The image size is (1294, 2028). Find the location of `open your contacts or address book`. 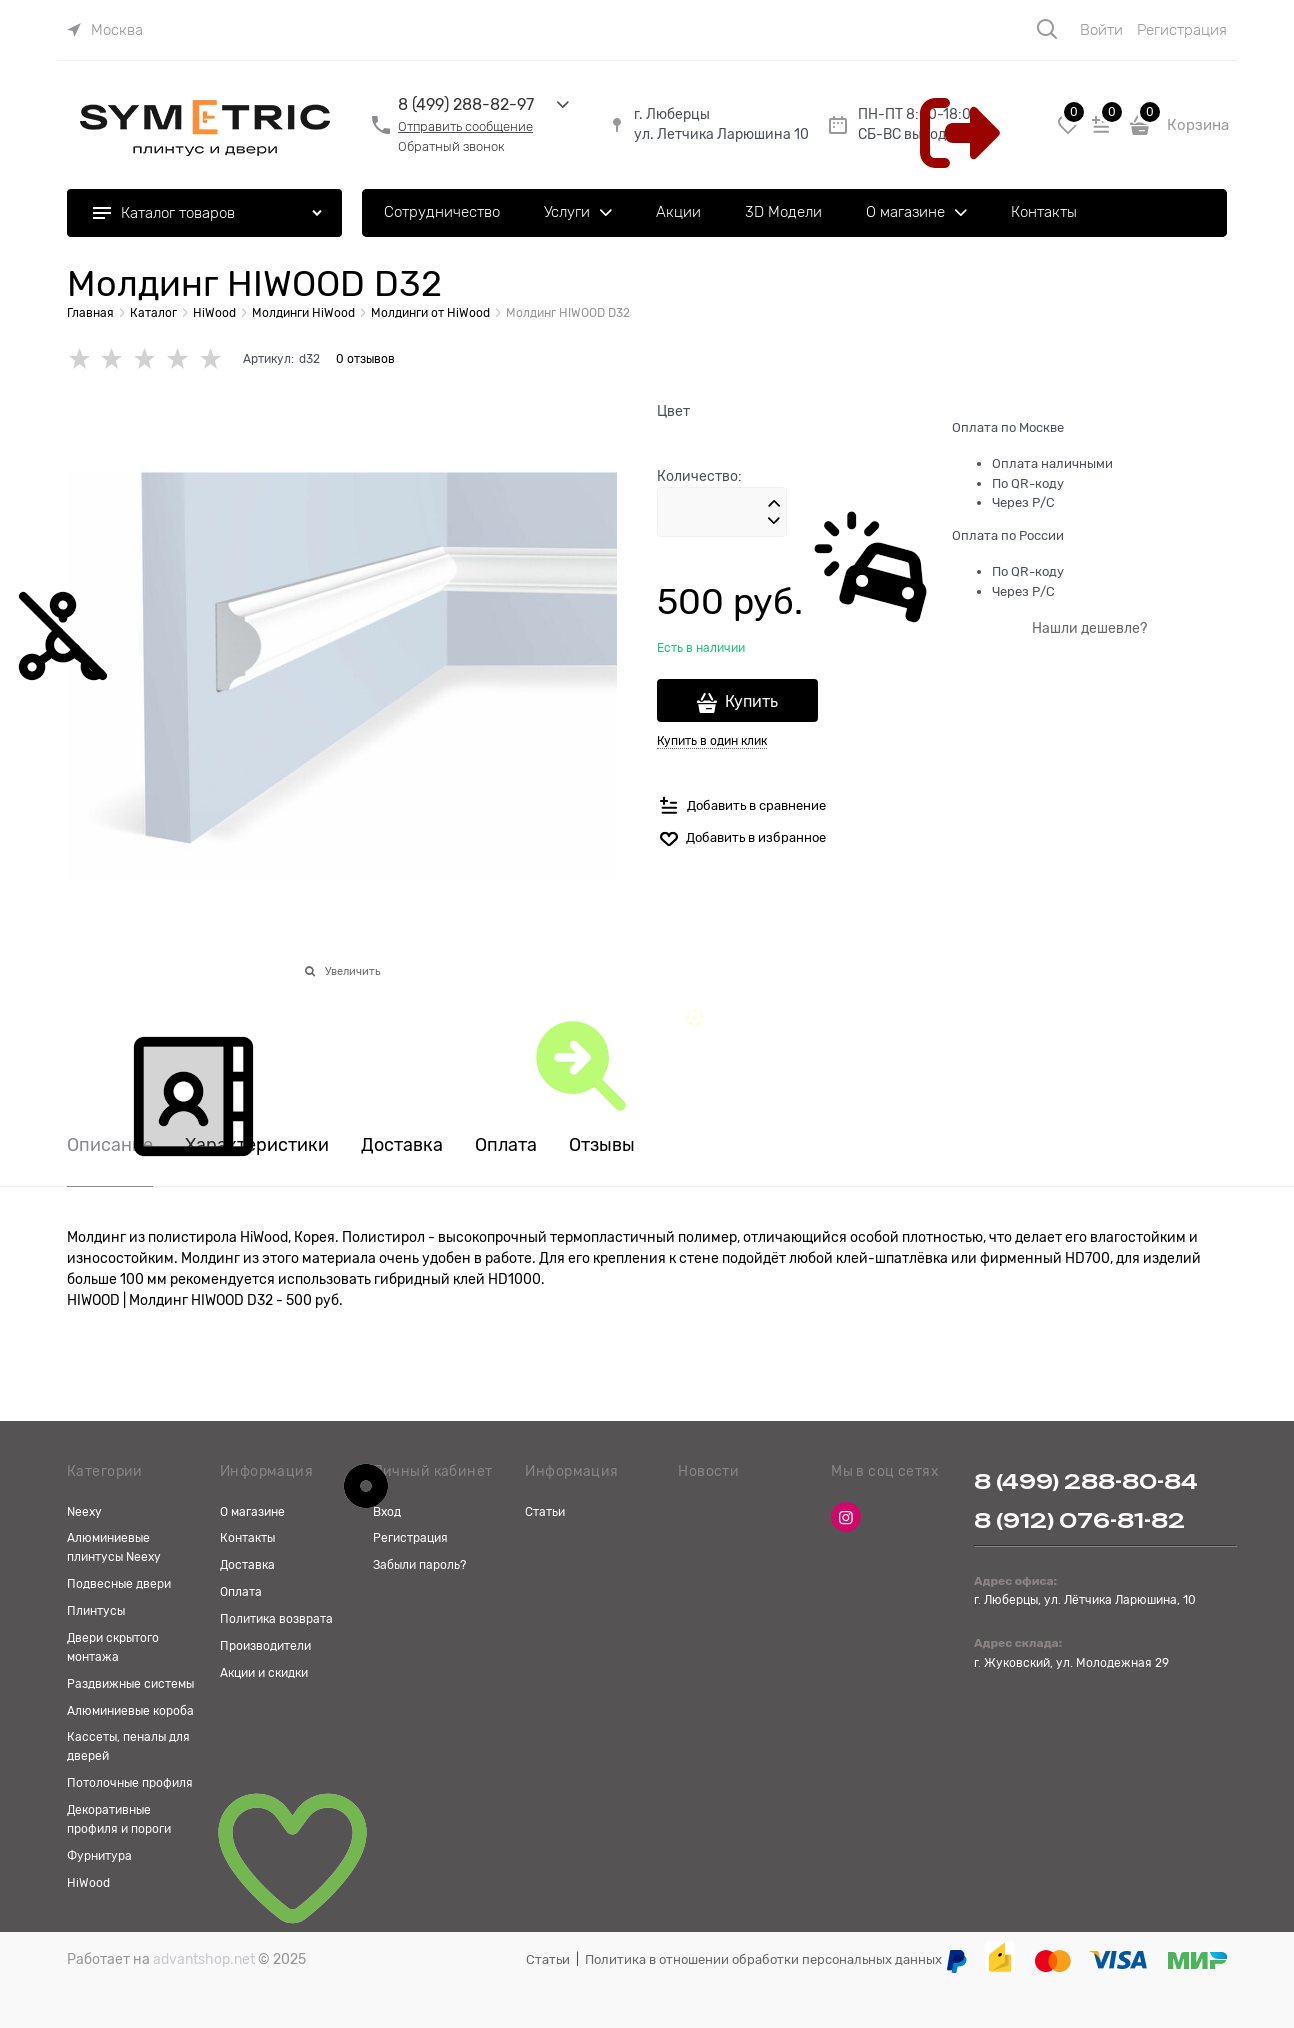

open your contacts or address book is located at coordinates (193, 1096).